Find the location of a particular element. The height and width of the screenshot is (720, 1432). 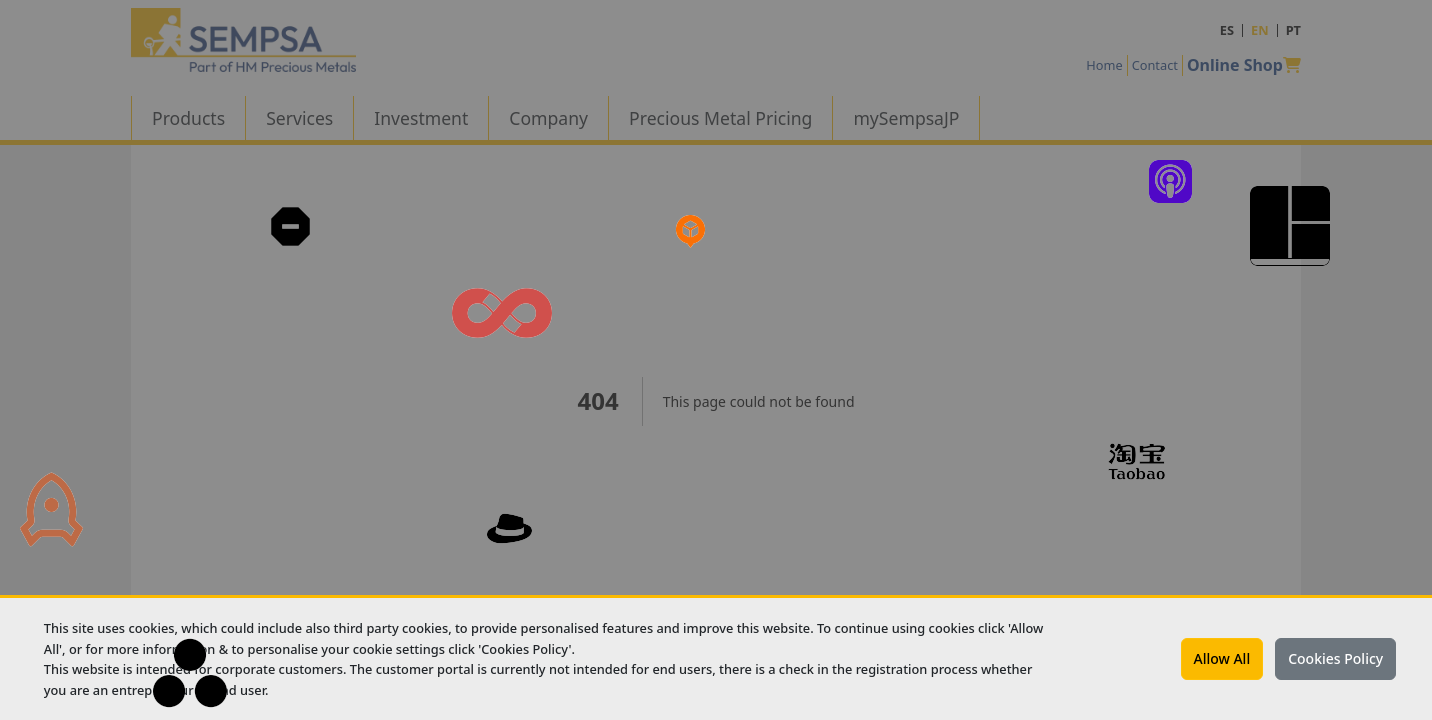

sinatra ruby framework logo is located at coordinates (509, 528).